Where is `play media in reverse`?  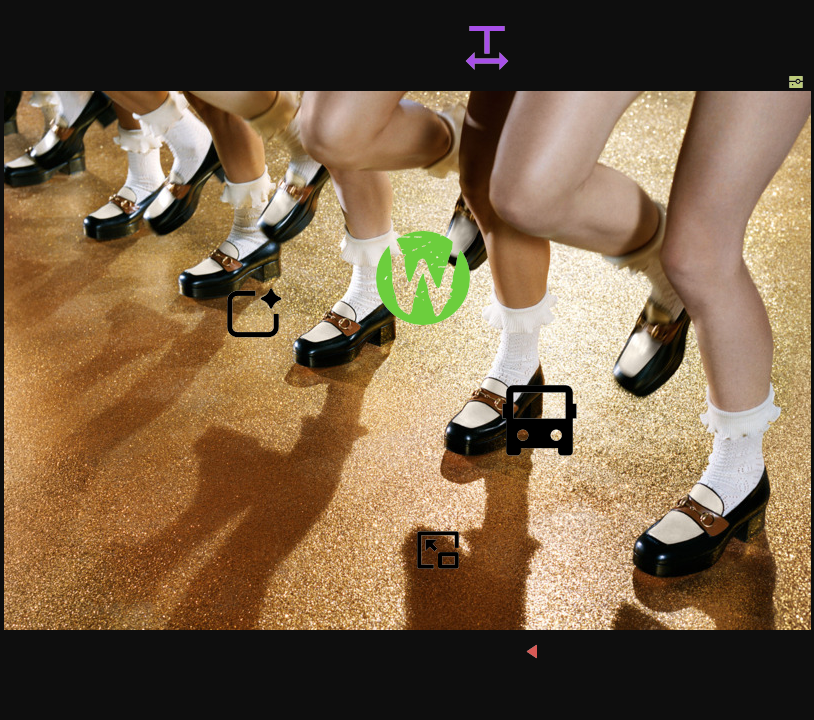 play media in reverse is located at coordinates (533, 651).